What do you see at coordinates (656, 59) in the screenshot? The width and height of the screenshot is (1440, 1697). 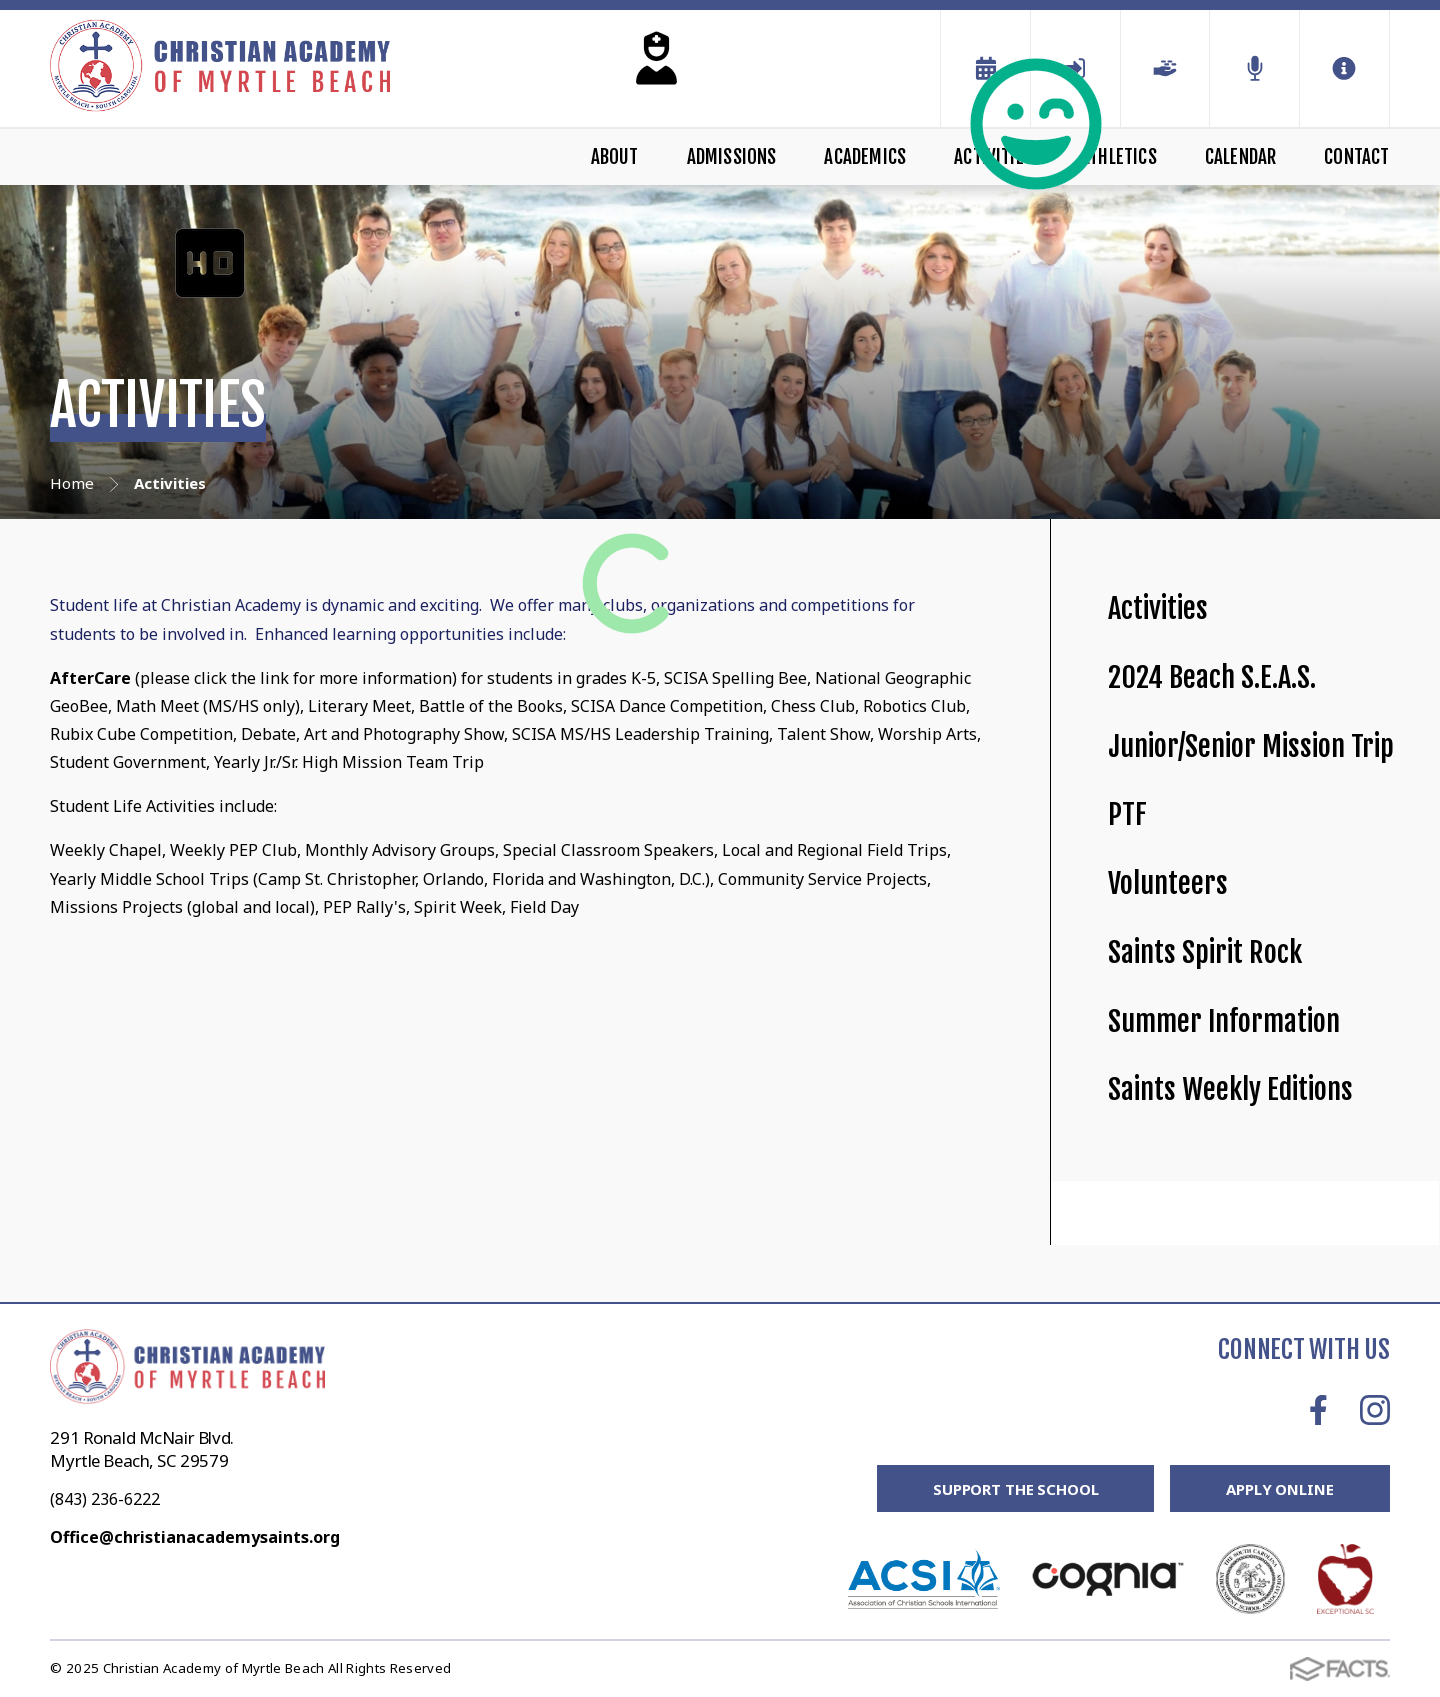 I see `access healthcare or nursing services` at bounding box center [656, 59].